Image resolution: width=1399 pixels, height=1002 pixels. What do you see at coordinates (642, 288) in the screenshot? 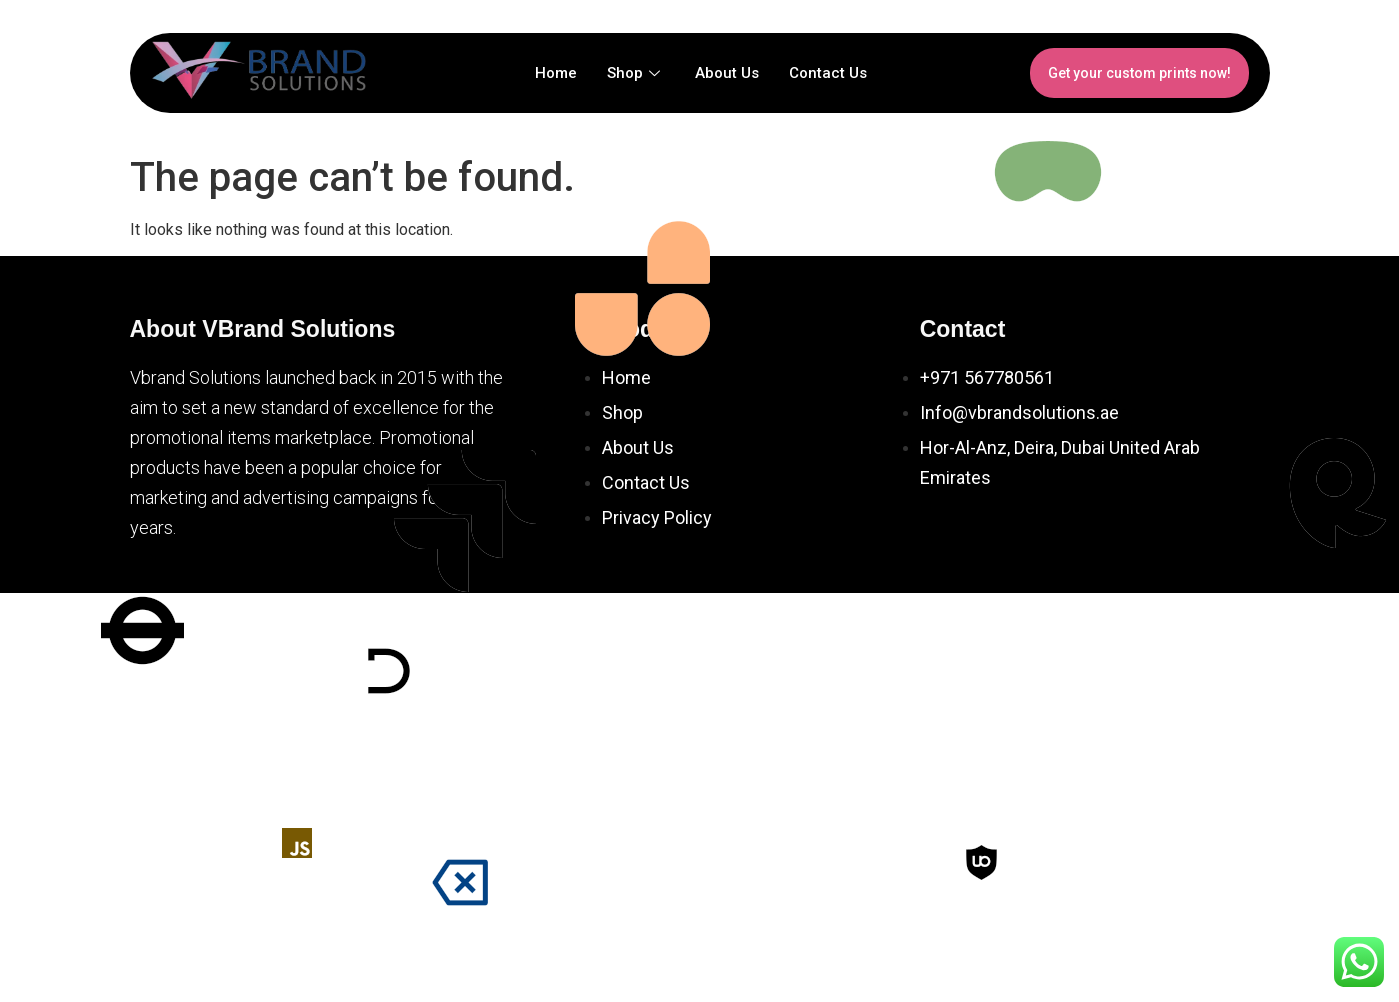
I see `unocss framework logo` at bounding box center [642, 288].